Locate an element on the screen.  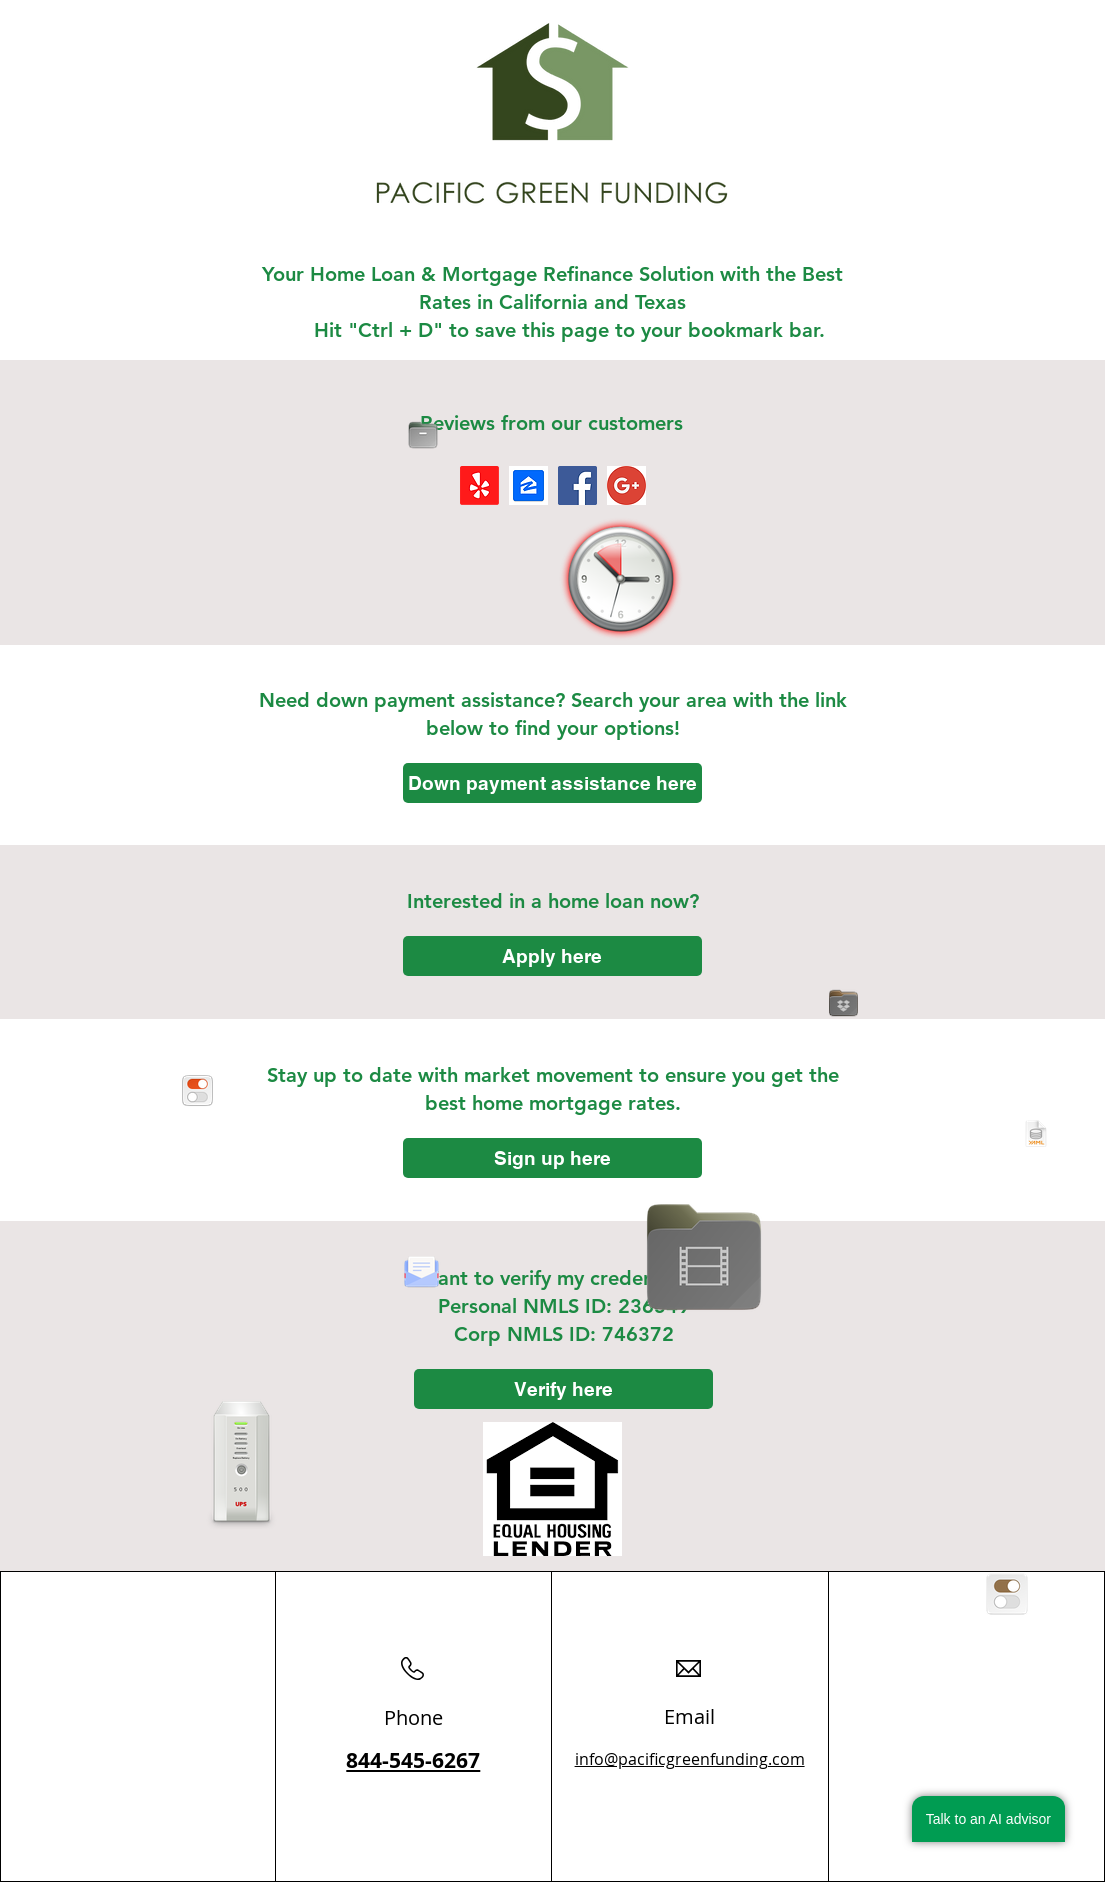
indicates an upcoming appointment or event is located at coordinates (623, 579).